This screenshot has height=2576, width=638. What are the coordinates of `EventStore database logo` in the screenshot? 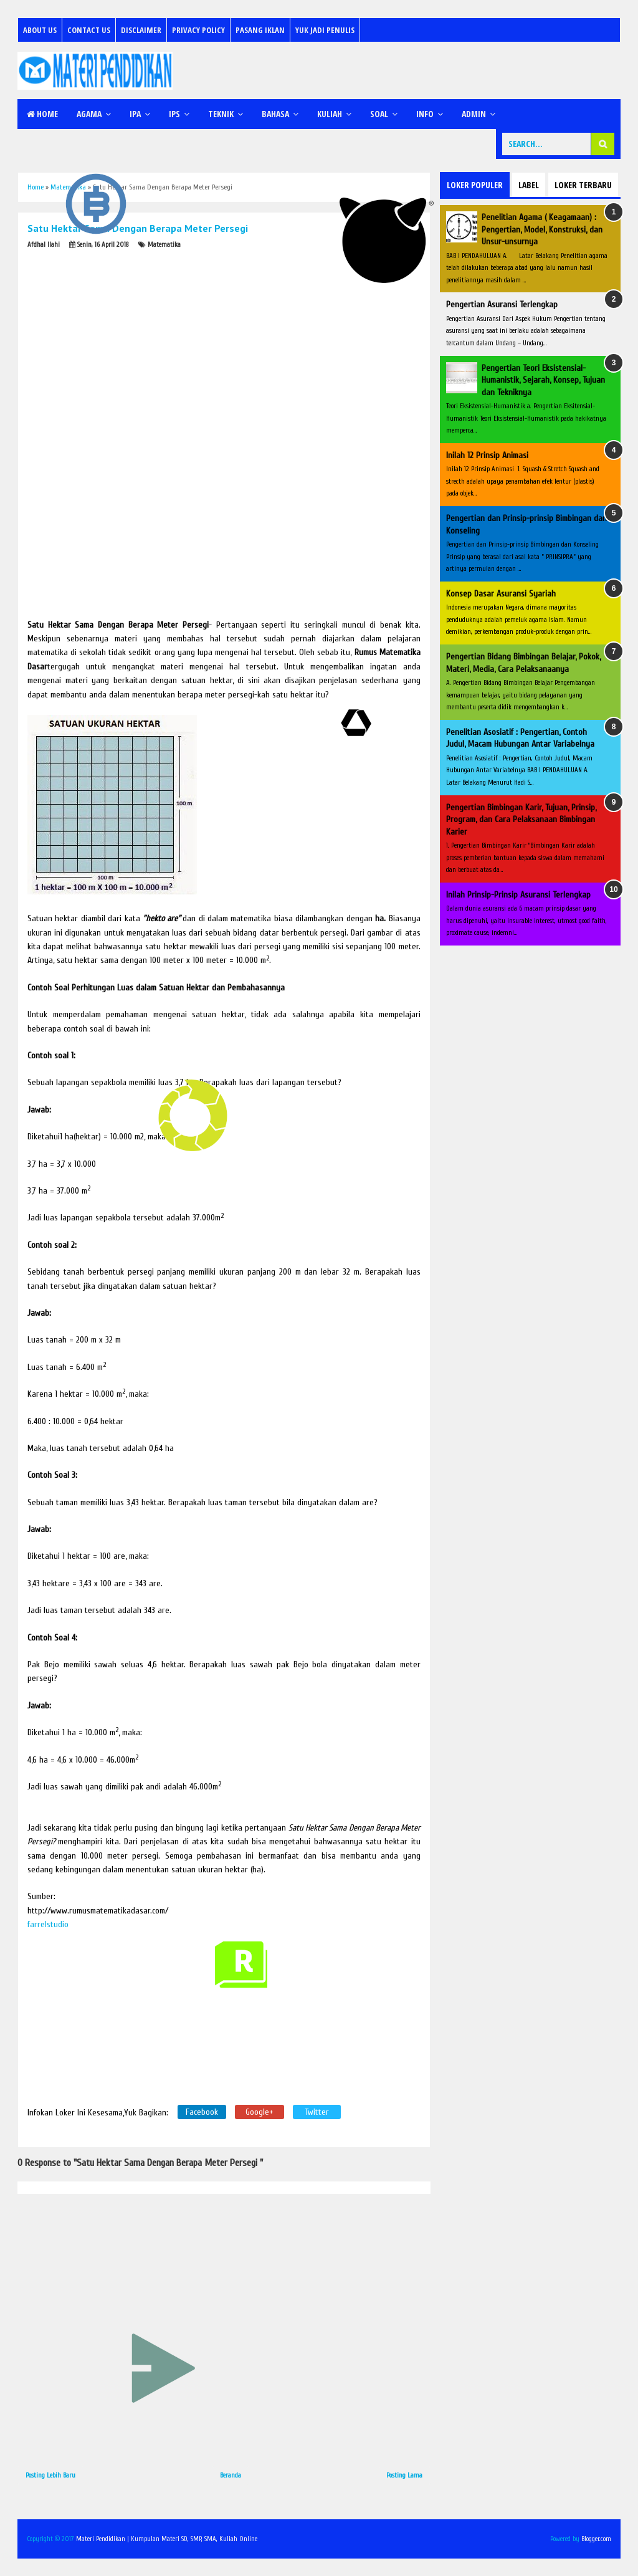 It's located at (193, 1115).